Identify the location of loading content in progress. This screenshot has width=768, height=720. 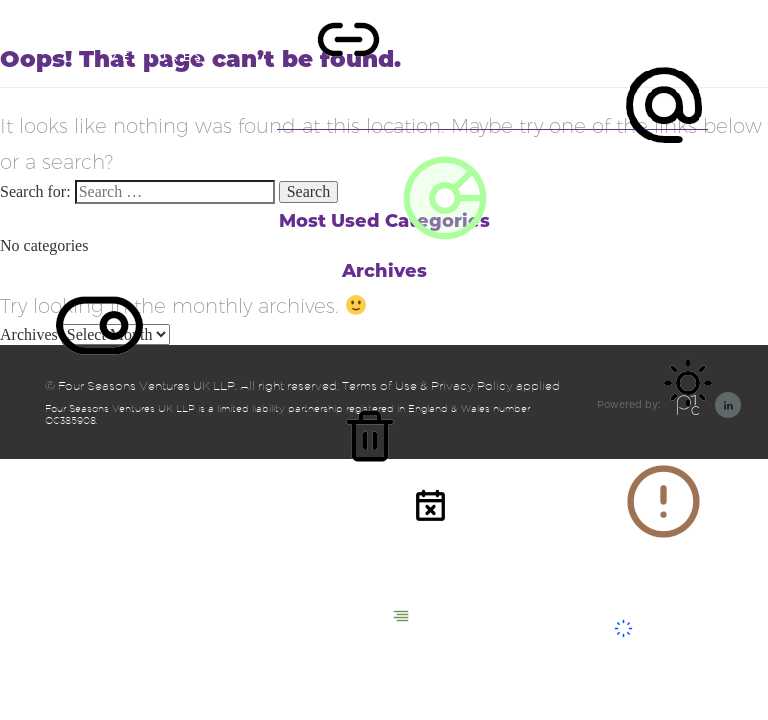
(623, 628).